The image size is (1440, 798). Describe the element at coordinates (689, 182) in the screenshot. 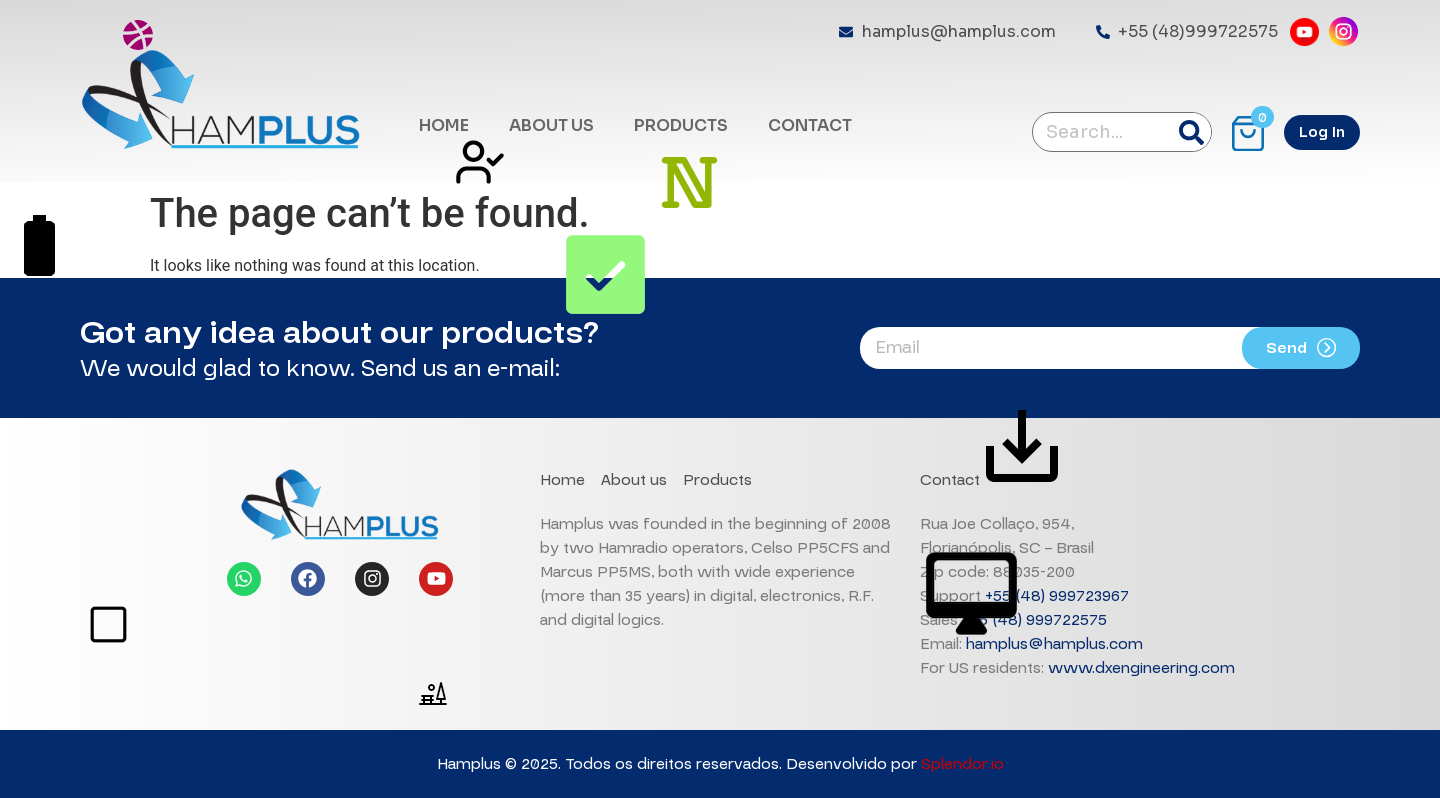

I see `open the Notion app` at that location.